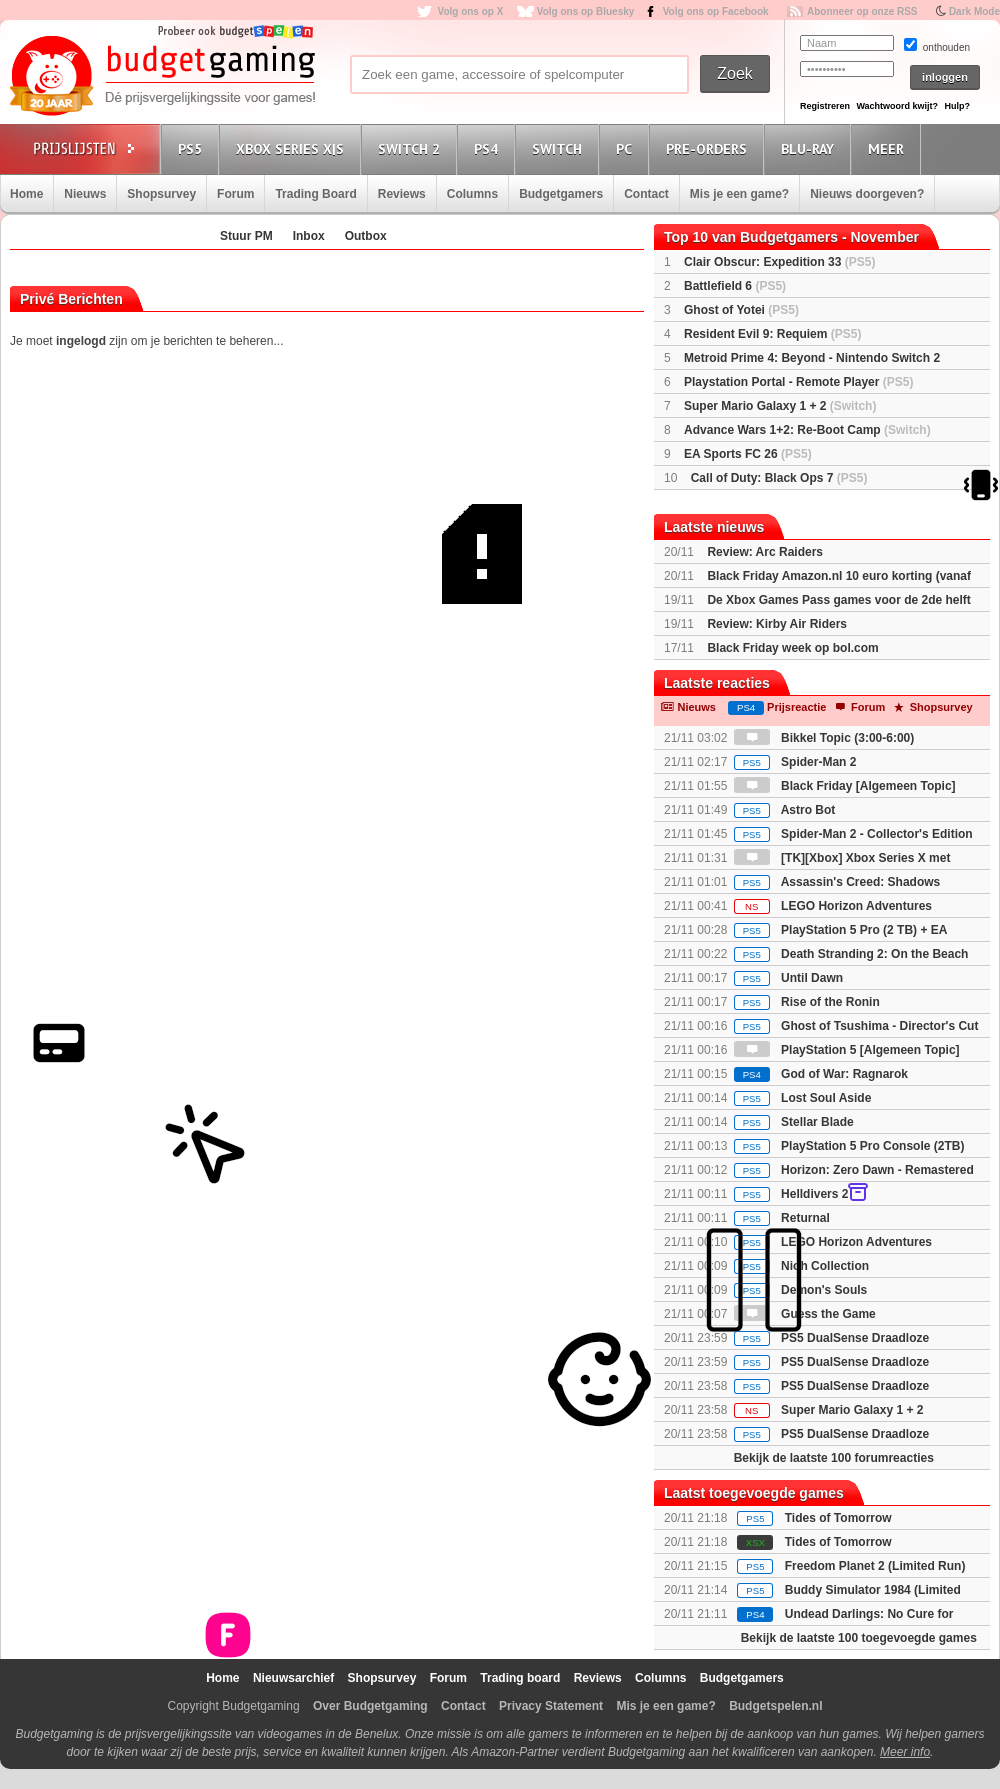 The image size is (1000, 1789). I want to click on archive this item, so click(858, 1192).